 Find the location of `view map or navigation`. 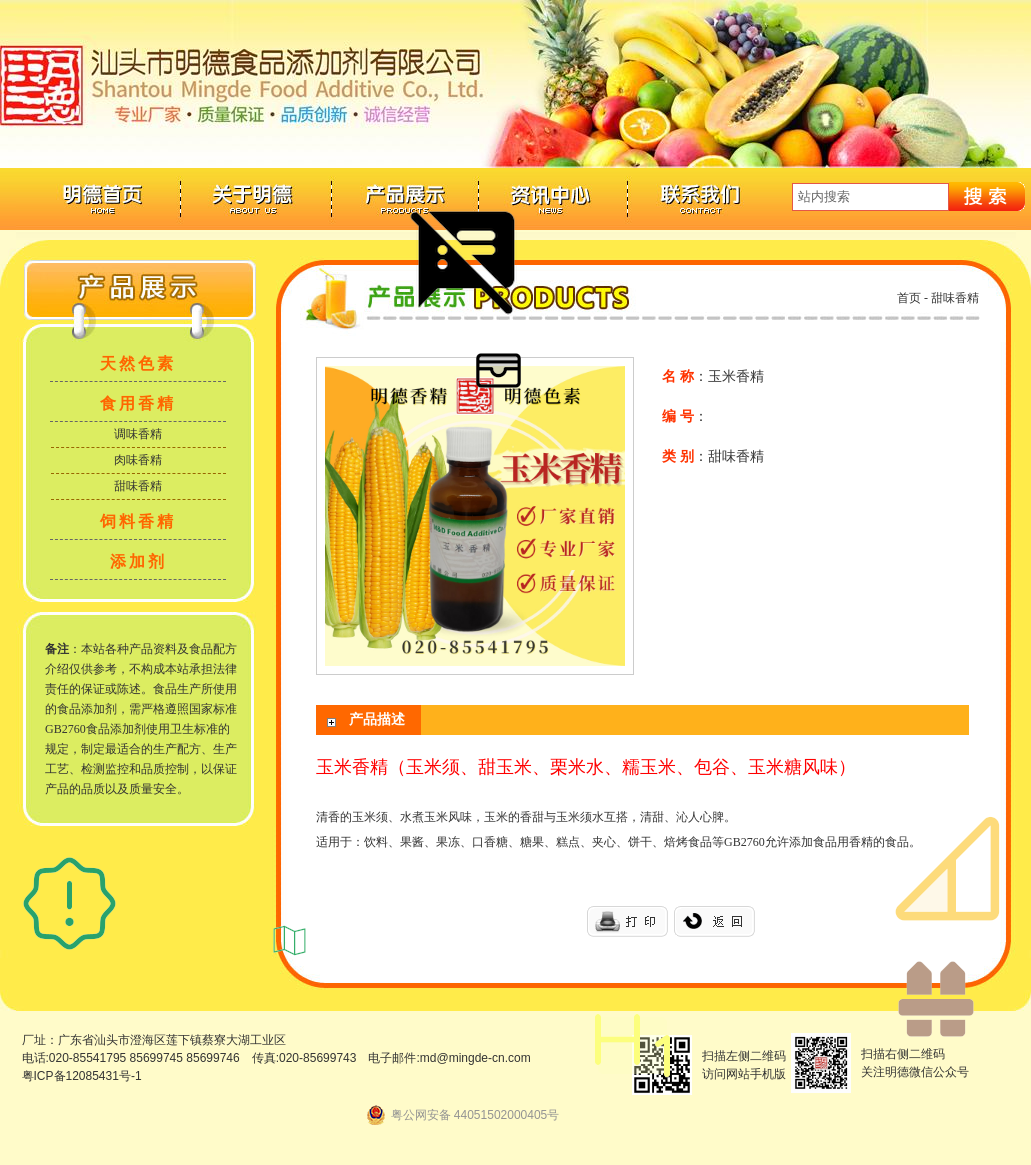

view map or navigation is located at coordinates (289, 940).